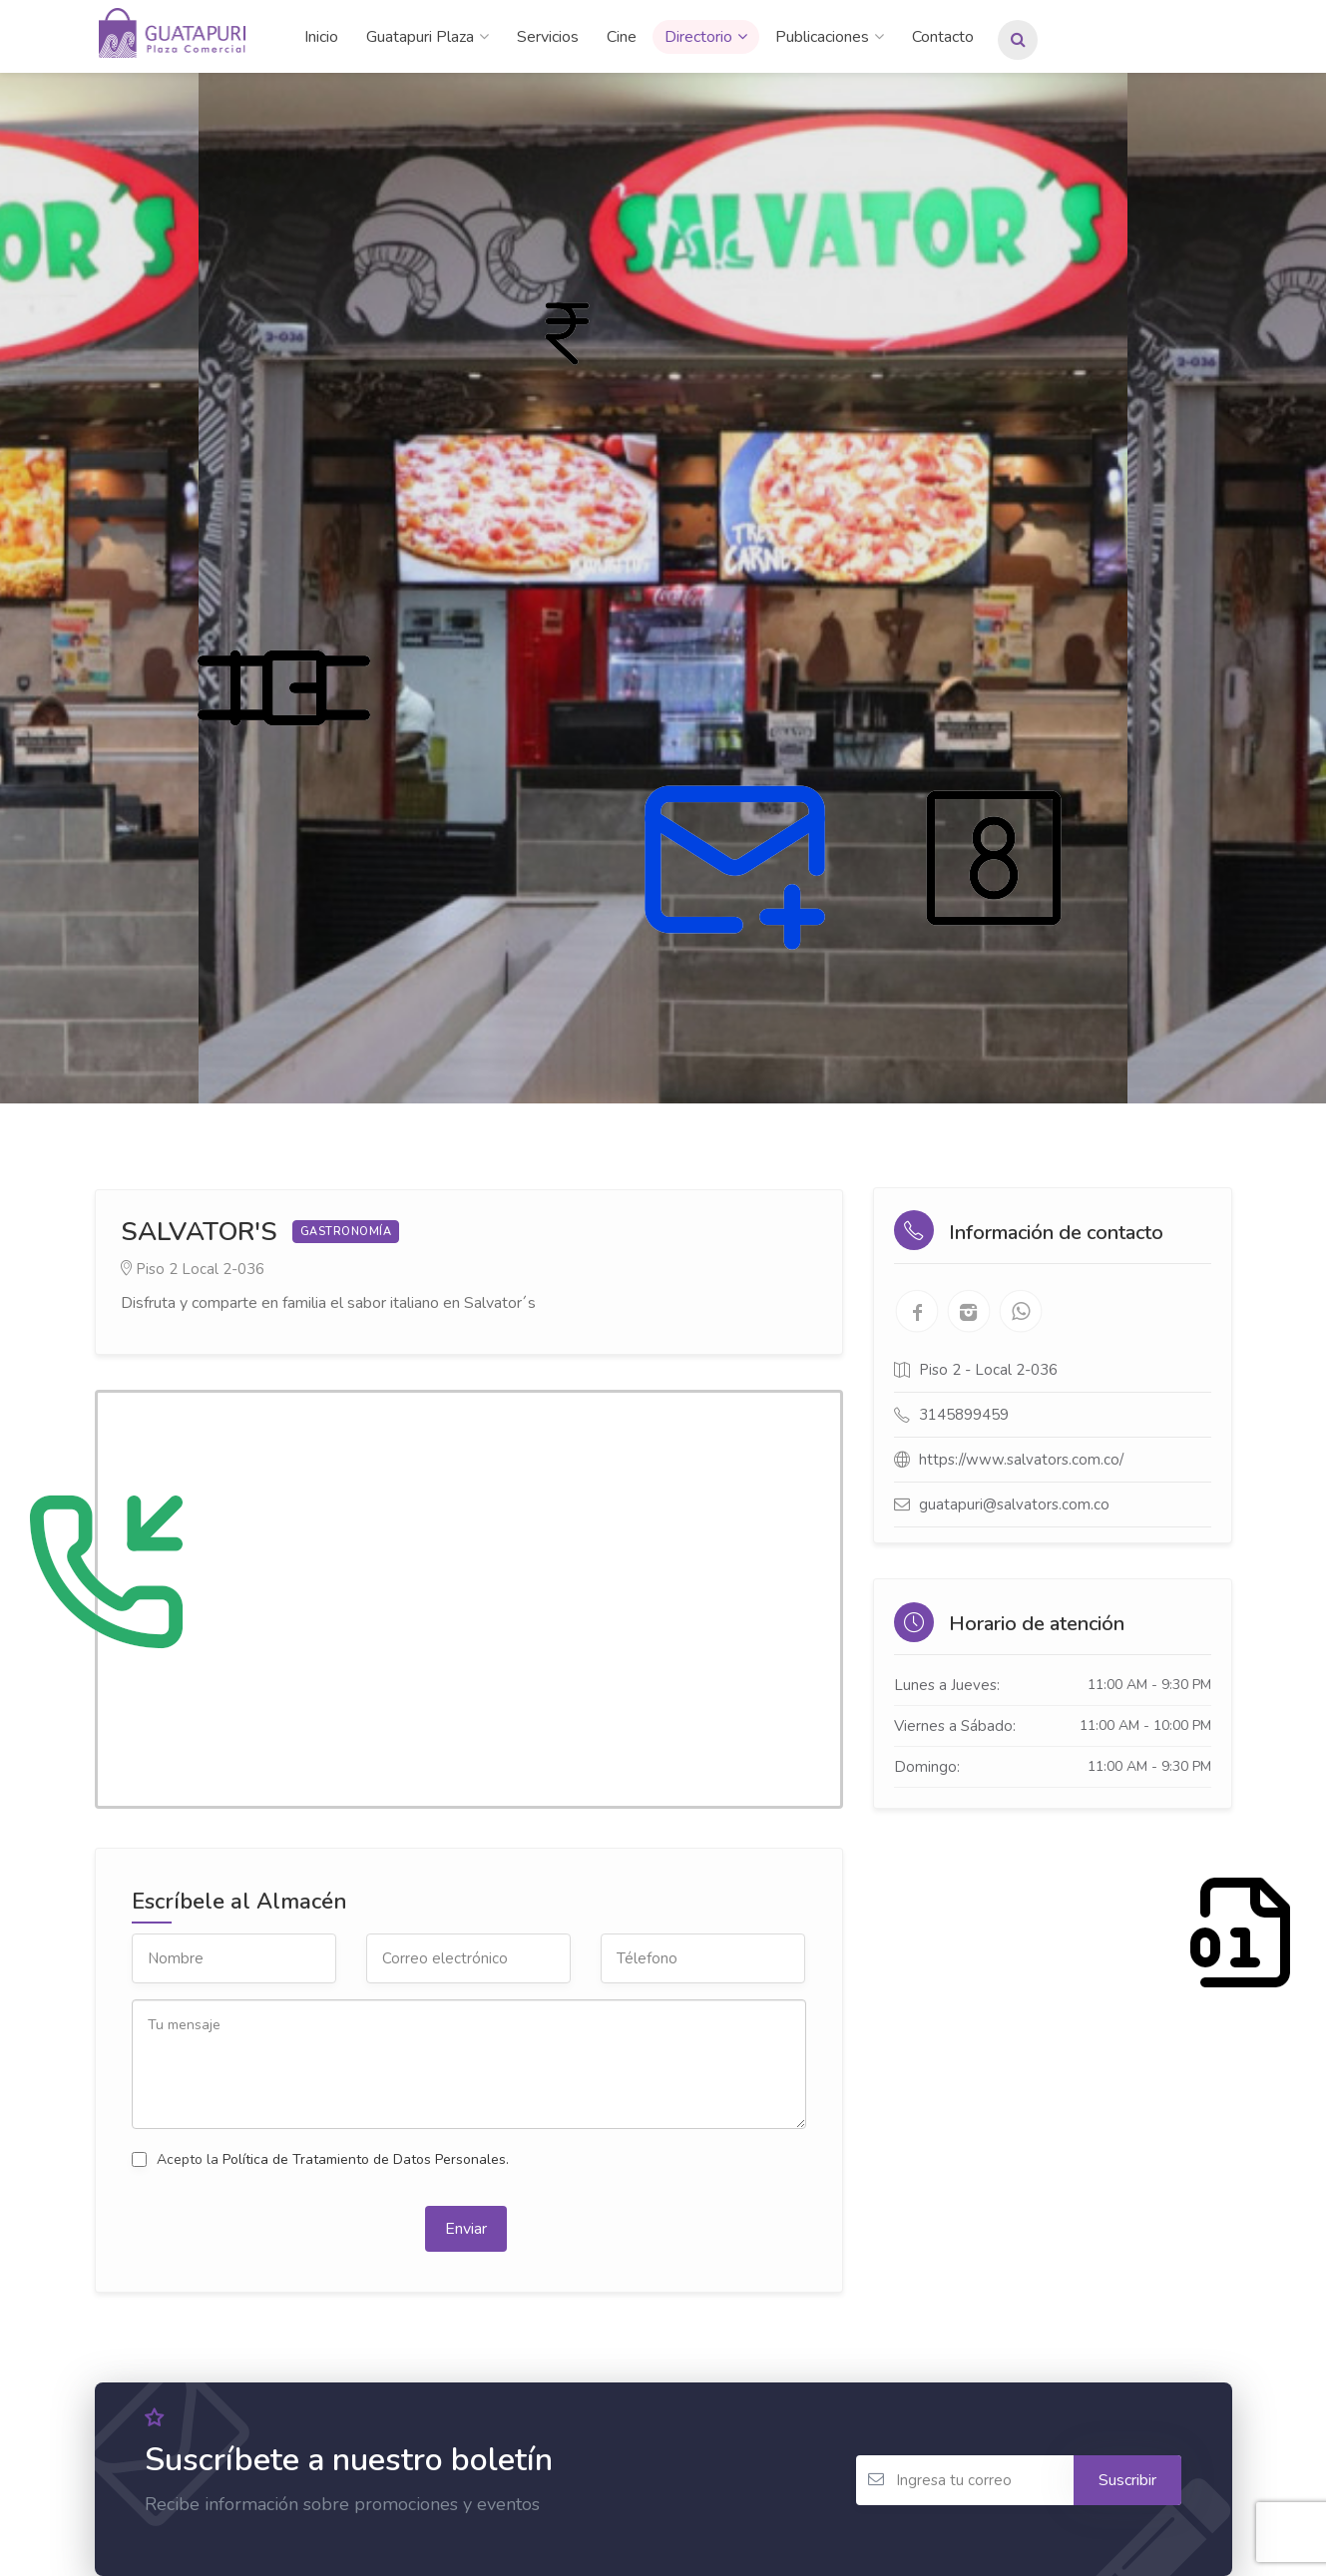  What do you see at coordinates (1245, 1932) in the screenshot?
I see `view a binary or data file` at bounding box center [1245, 1932].